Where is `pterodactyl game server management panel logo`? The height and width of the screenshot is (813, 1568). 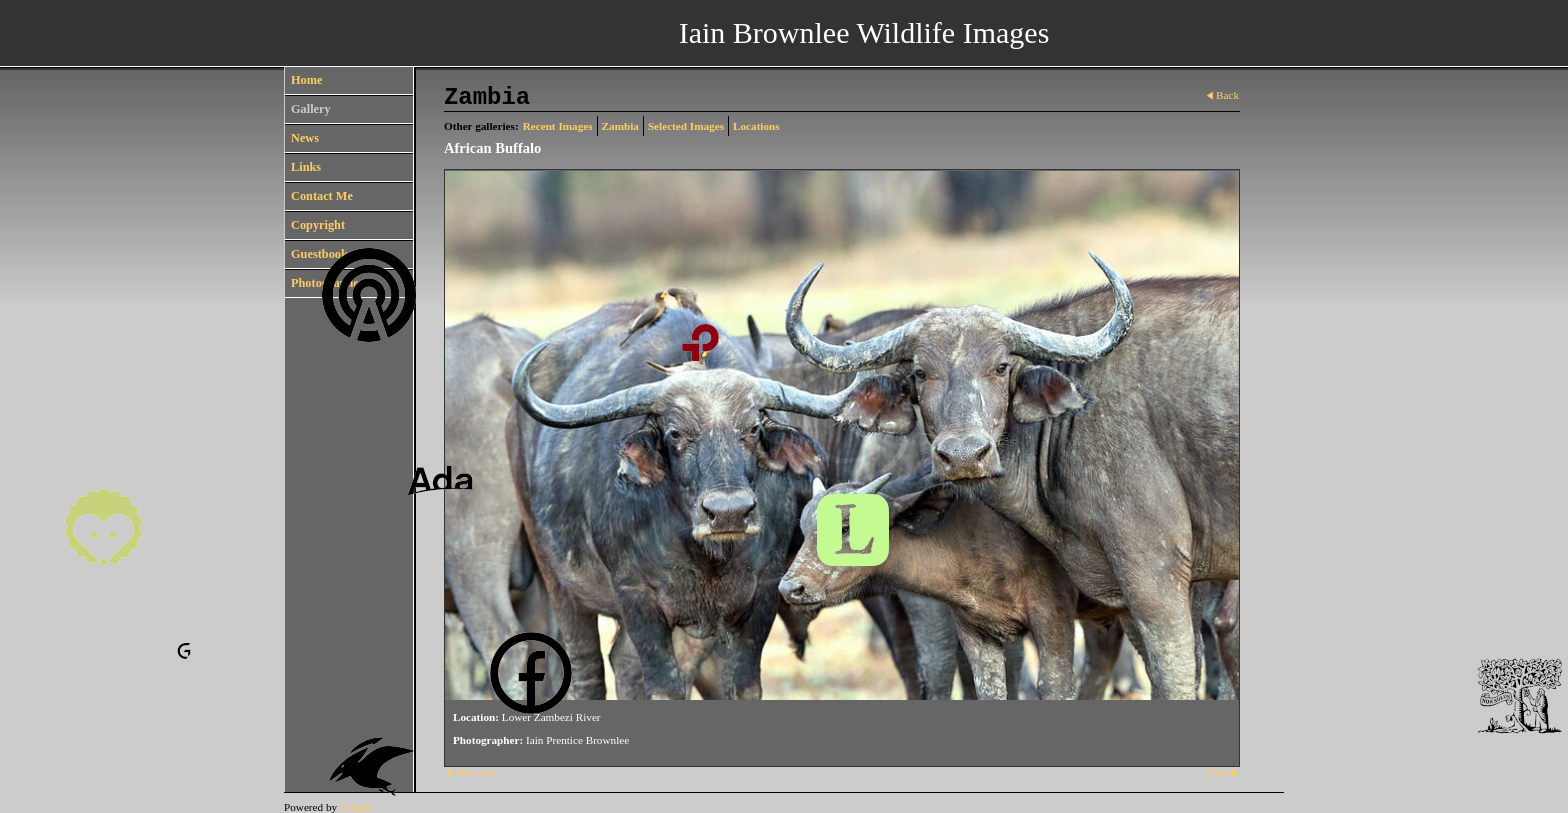
pterodactyl game server management panel logo is located at coordinates (371, 766).